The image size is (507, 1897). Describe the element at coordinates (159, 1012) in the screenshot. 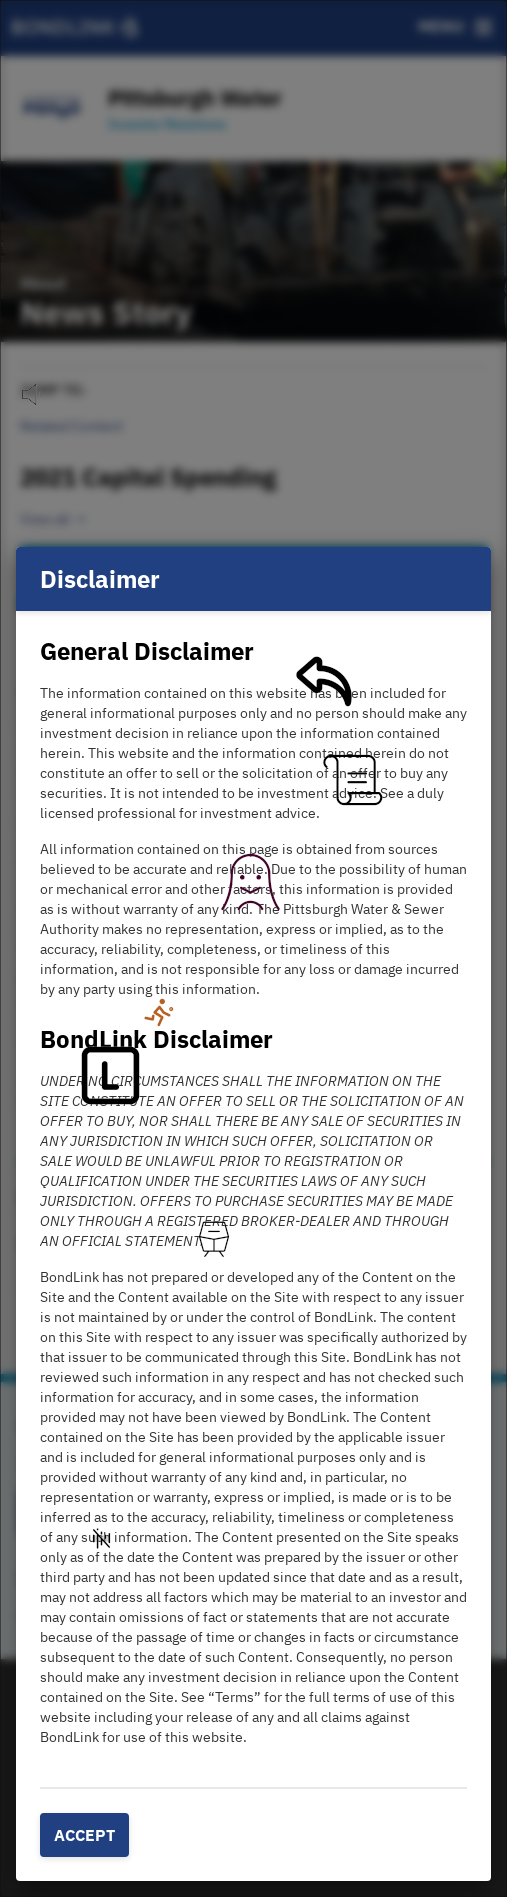

I see `access volleyball or beach sports activities` at that location.